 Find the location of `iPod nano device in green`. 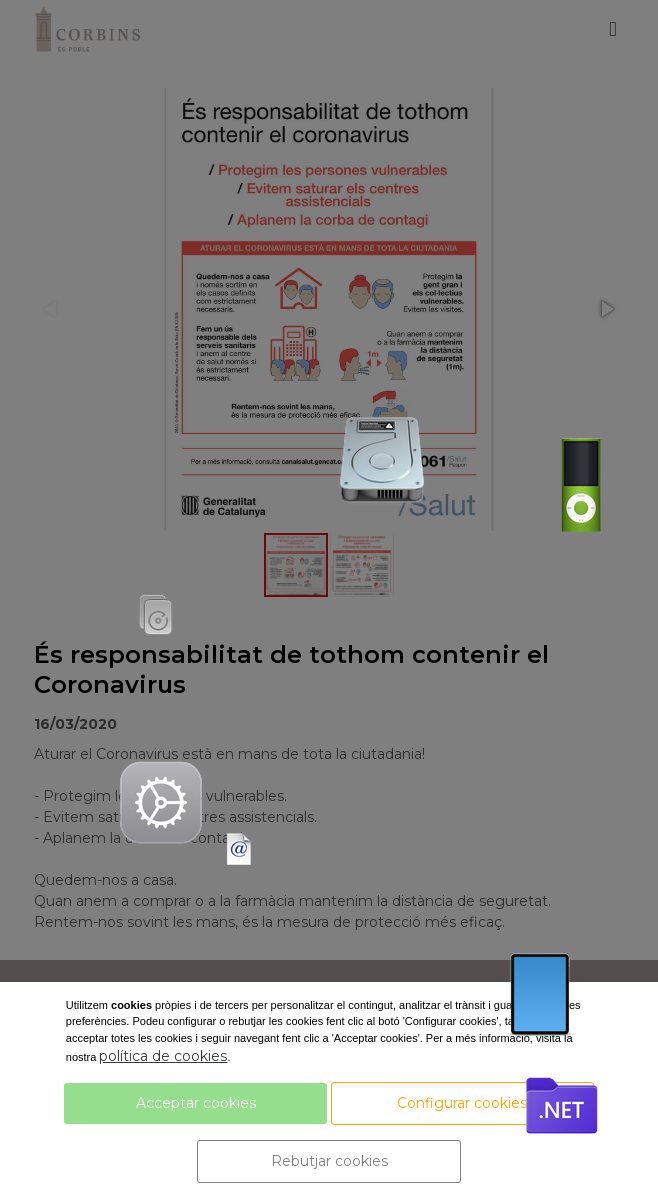

iPod nano device in green is located at coordinates (580, 486).